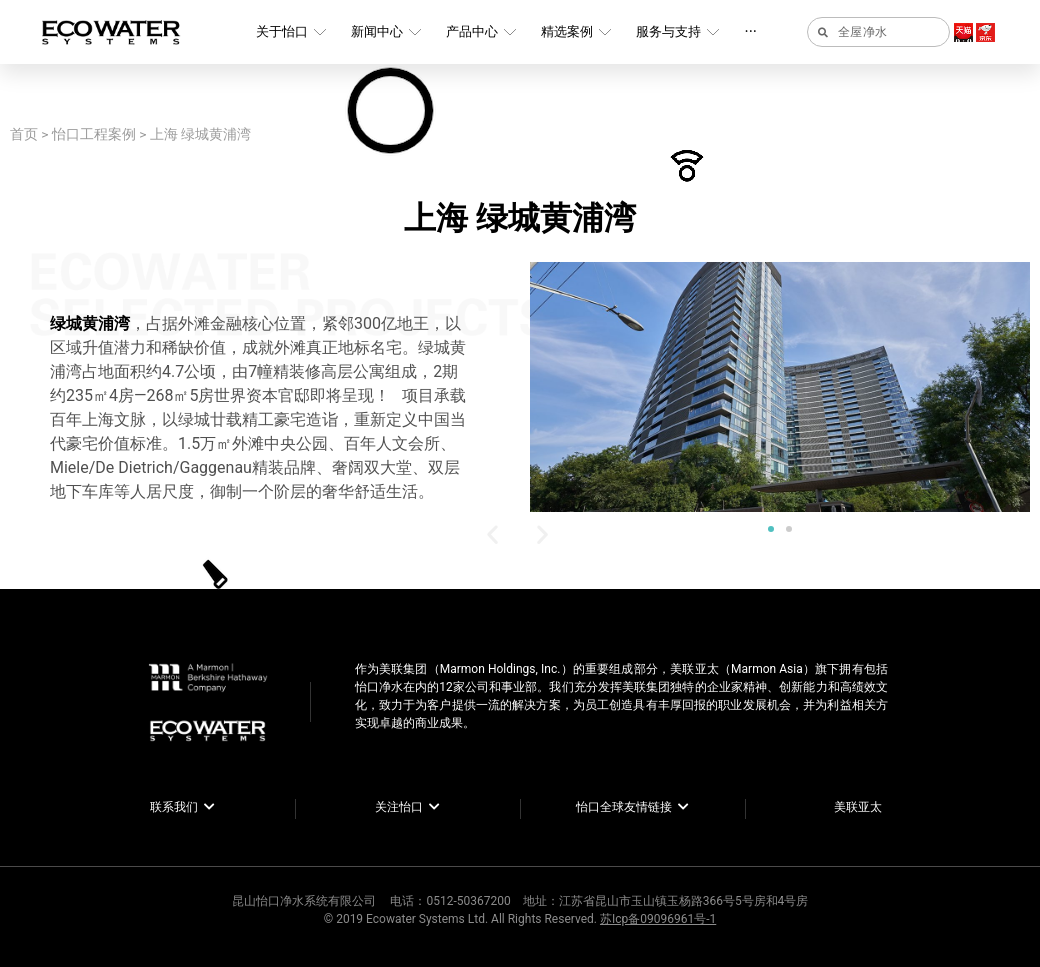  I want to click on unselected radio button option, so click(390, 110).